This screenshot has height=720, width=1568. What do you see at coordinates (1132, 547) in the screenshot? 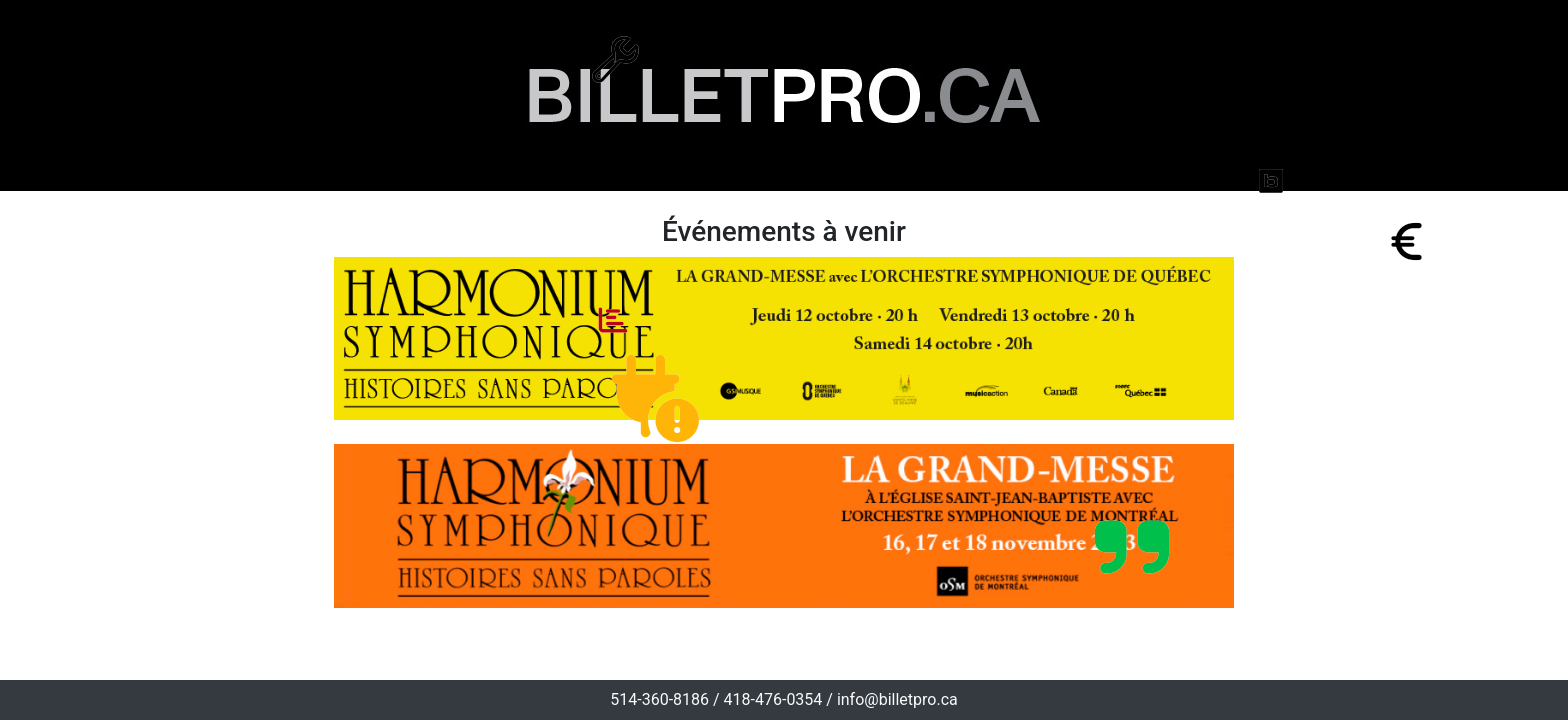
I see `insert a block quote` at bounding box center [1132, 547].